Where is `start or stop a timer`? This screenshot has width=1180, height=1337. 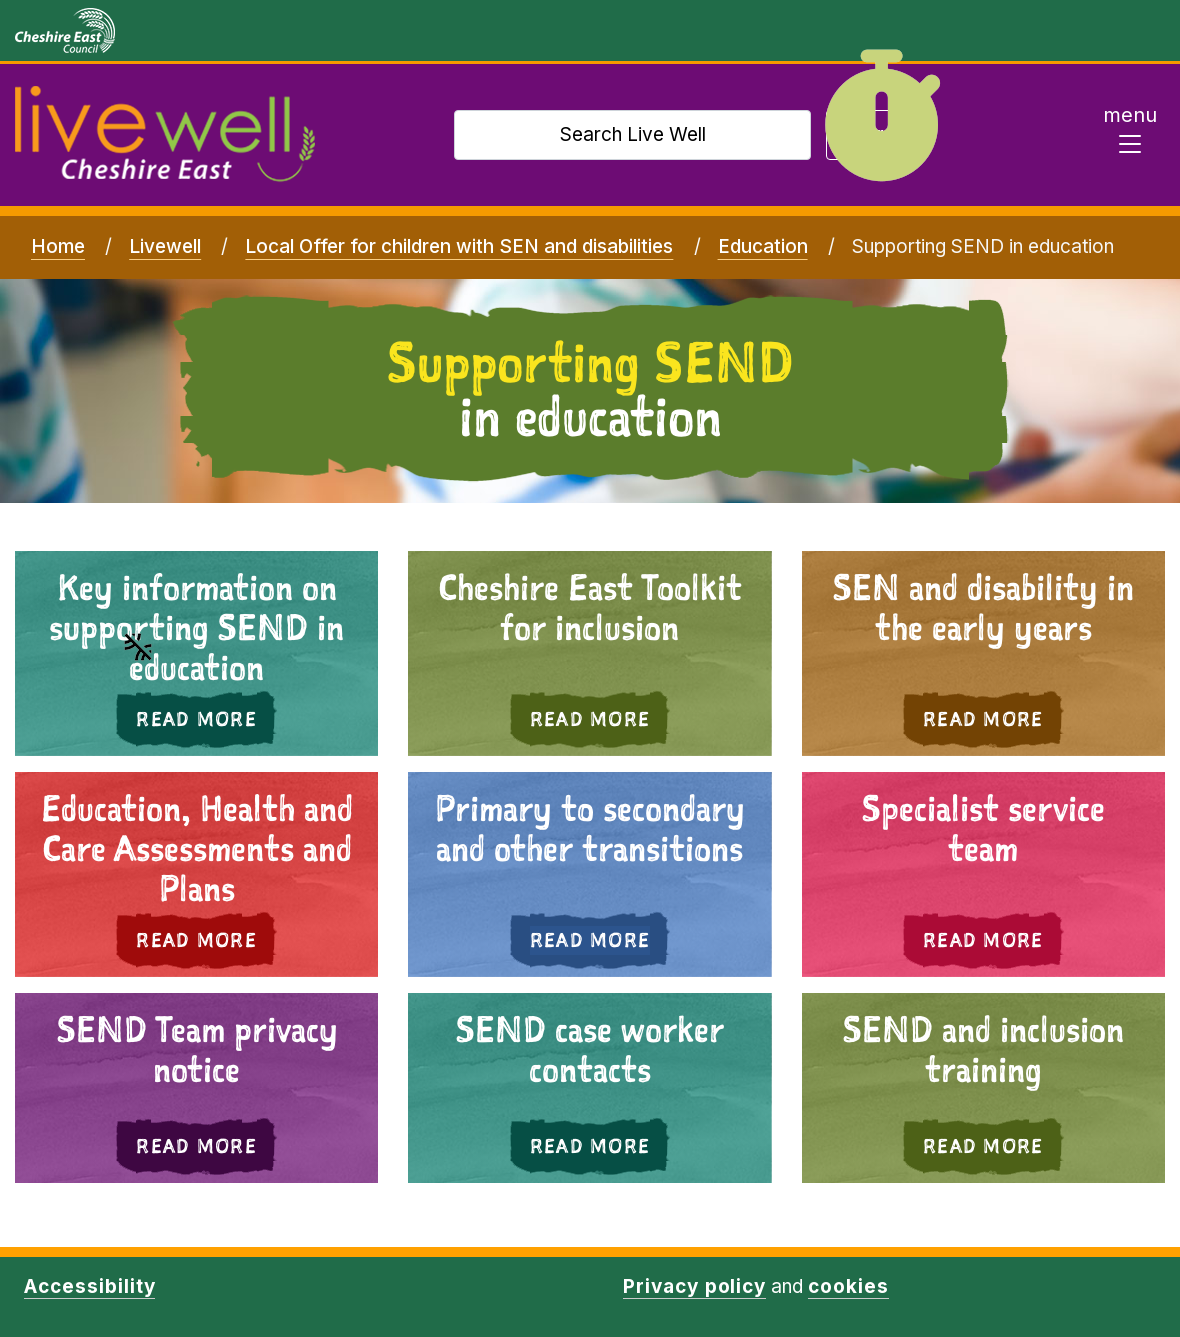 start or stop a timer is located at coordinates (881, 116).